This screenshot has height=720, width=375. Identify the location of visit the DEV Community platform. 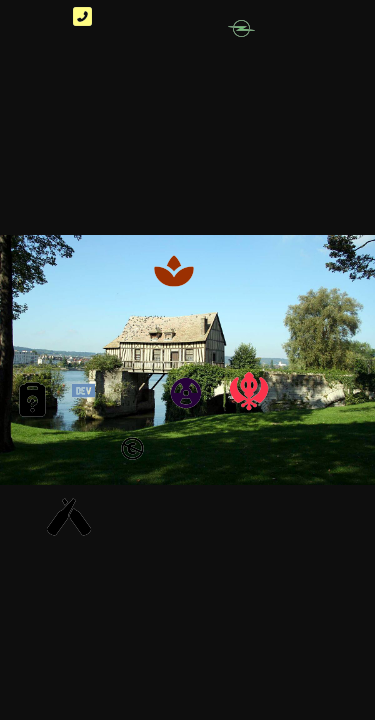
(83, 390).